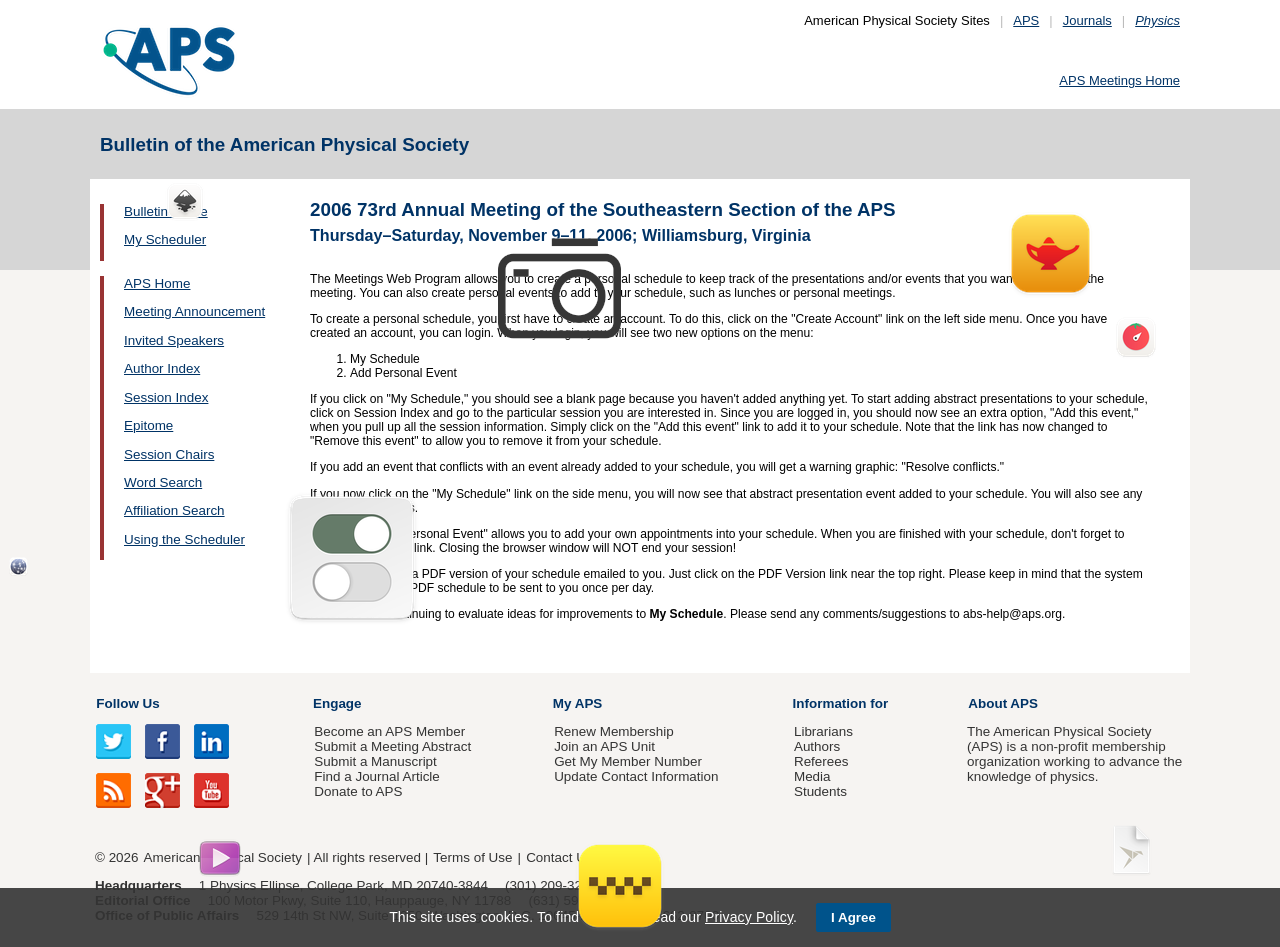 Image resolution: width=1280 pixels, height=947 pixels. What do you see at coordinates (559, 284) in the screenshot?
I see `take a photo` at bounding box center [559, 284].